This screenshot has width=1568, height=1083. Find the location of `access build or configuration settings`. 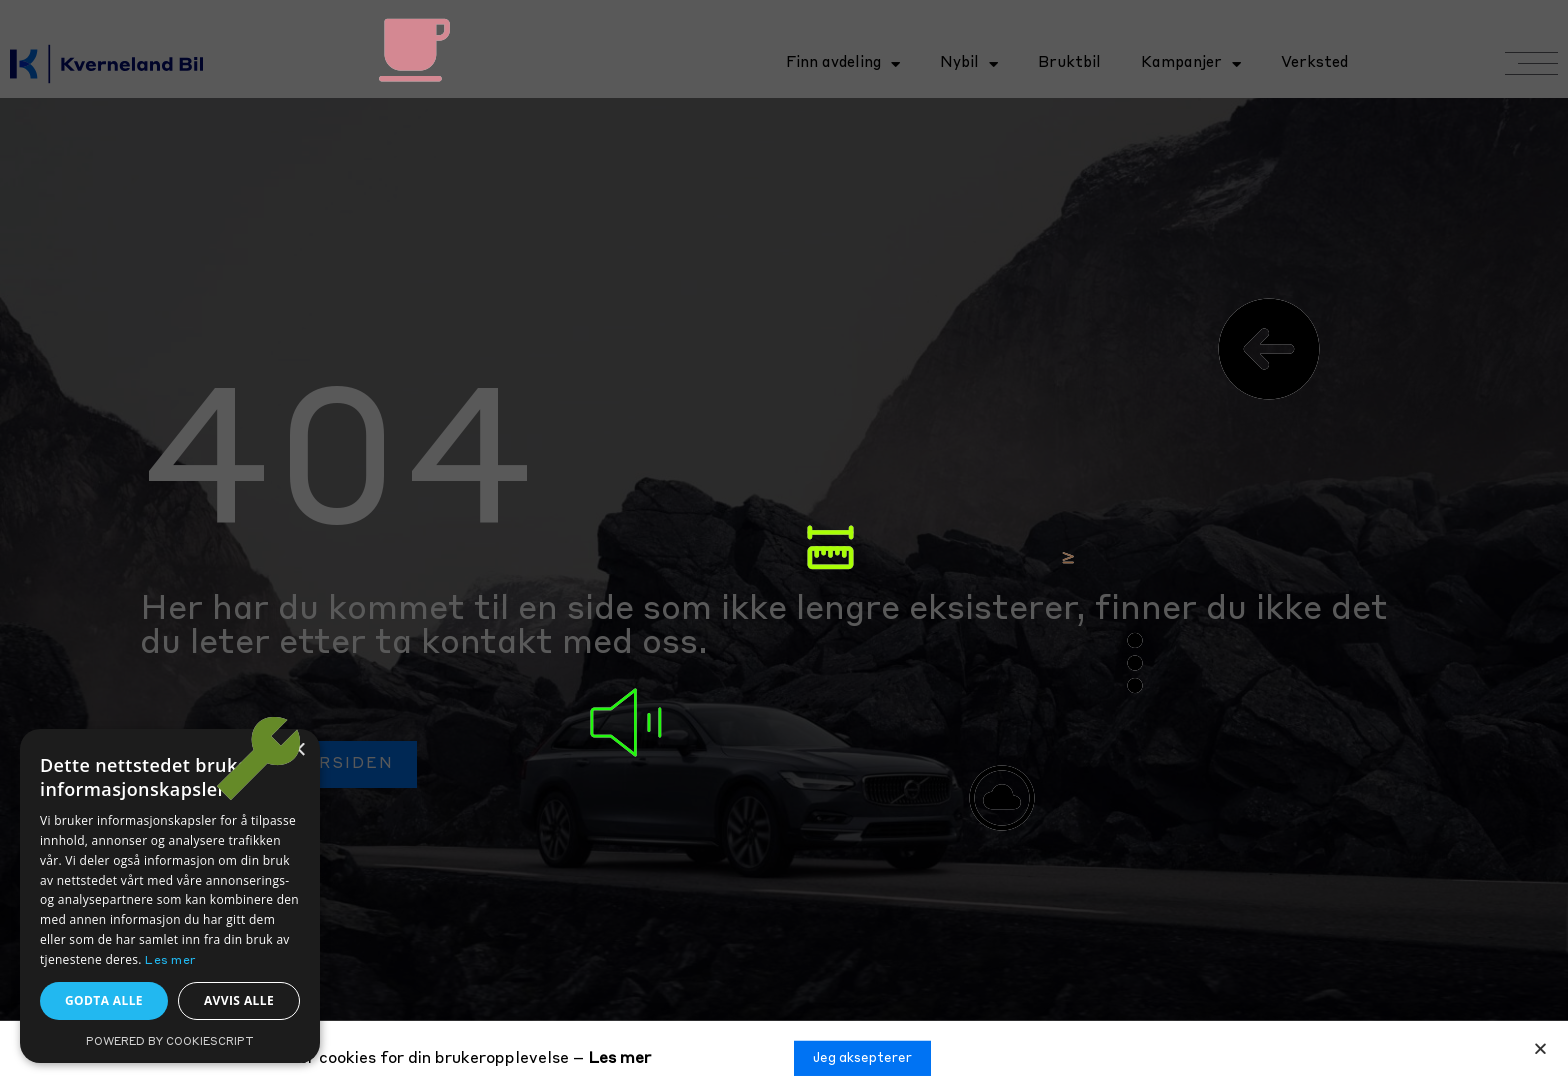

access build or configuration settings is located at coordinates (258, 758).